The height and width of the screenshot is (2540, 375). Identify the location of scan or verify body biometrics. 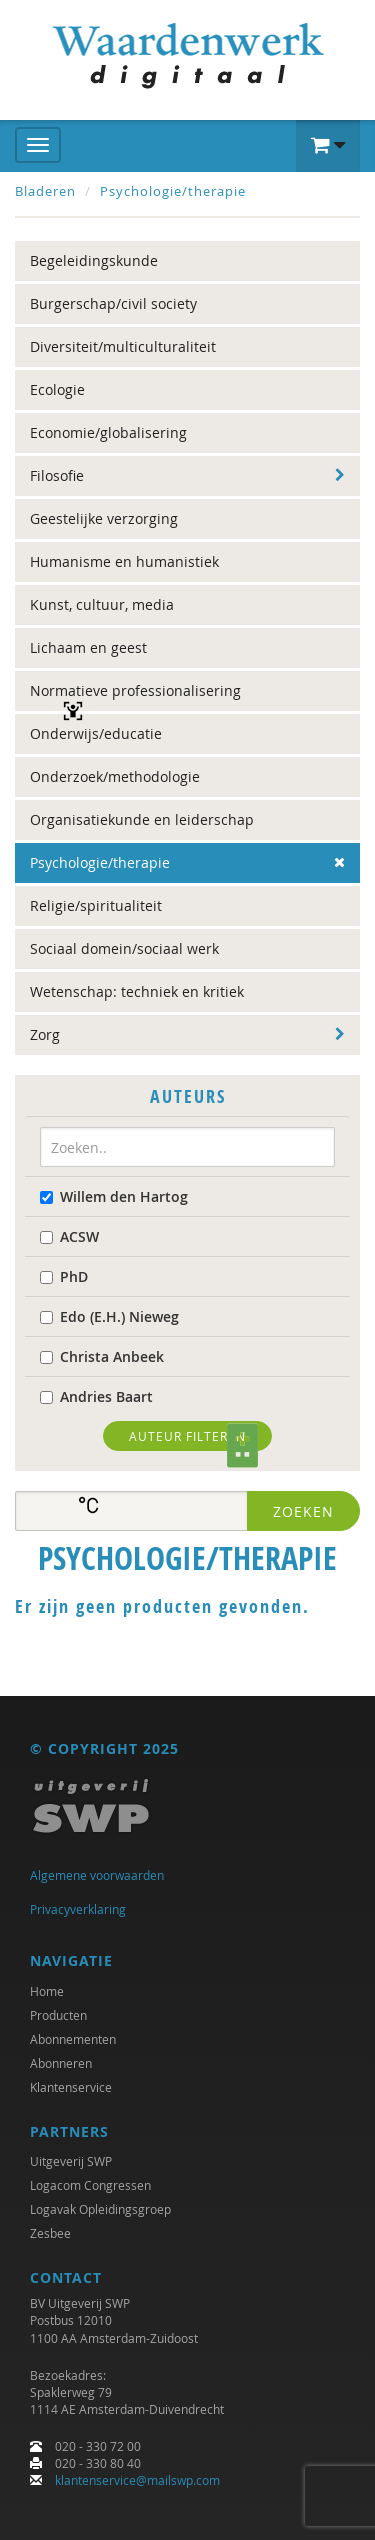
(73, 711).